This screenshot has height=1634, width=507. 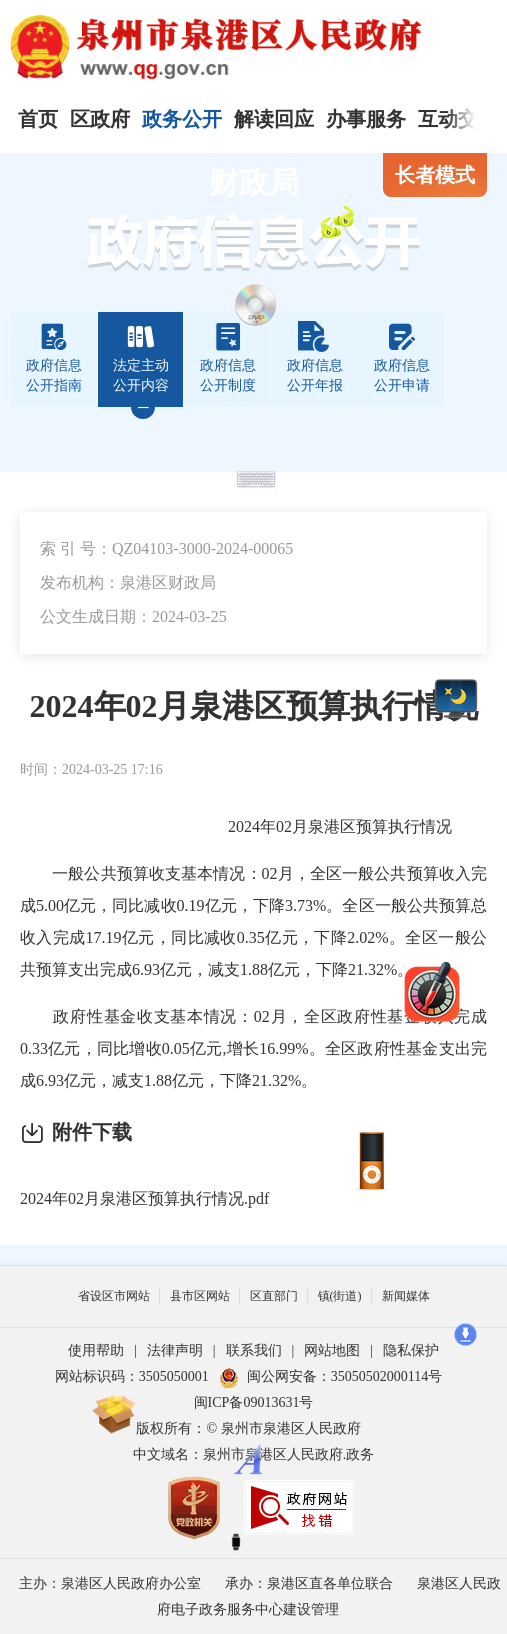 What do you see at coordinates (337, 222) in the screenshot?
I see `beats fit pro earbuds in volt yellow` at bounding box center [337, 222].